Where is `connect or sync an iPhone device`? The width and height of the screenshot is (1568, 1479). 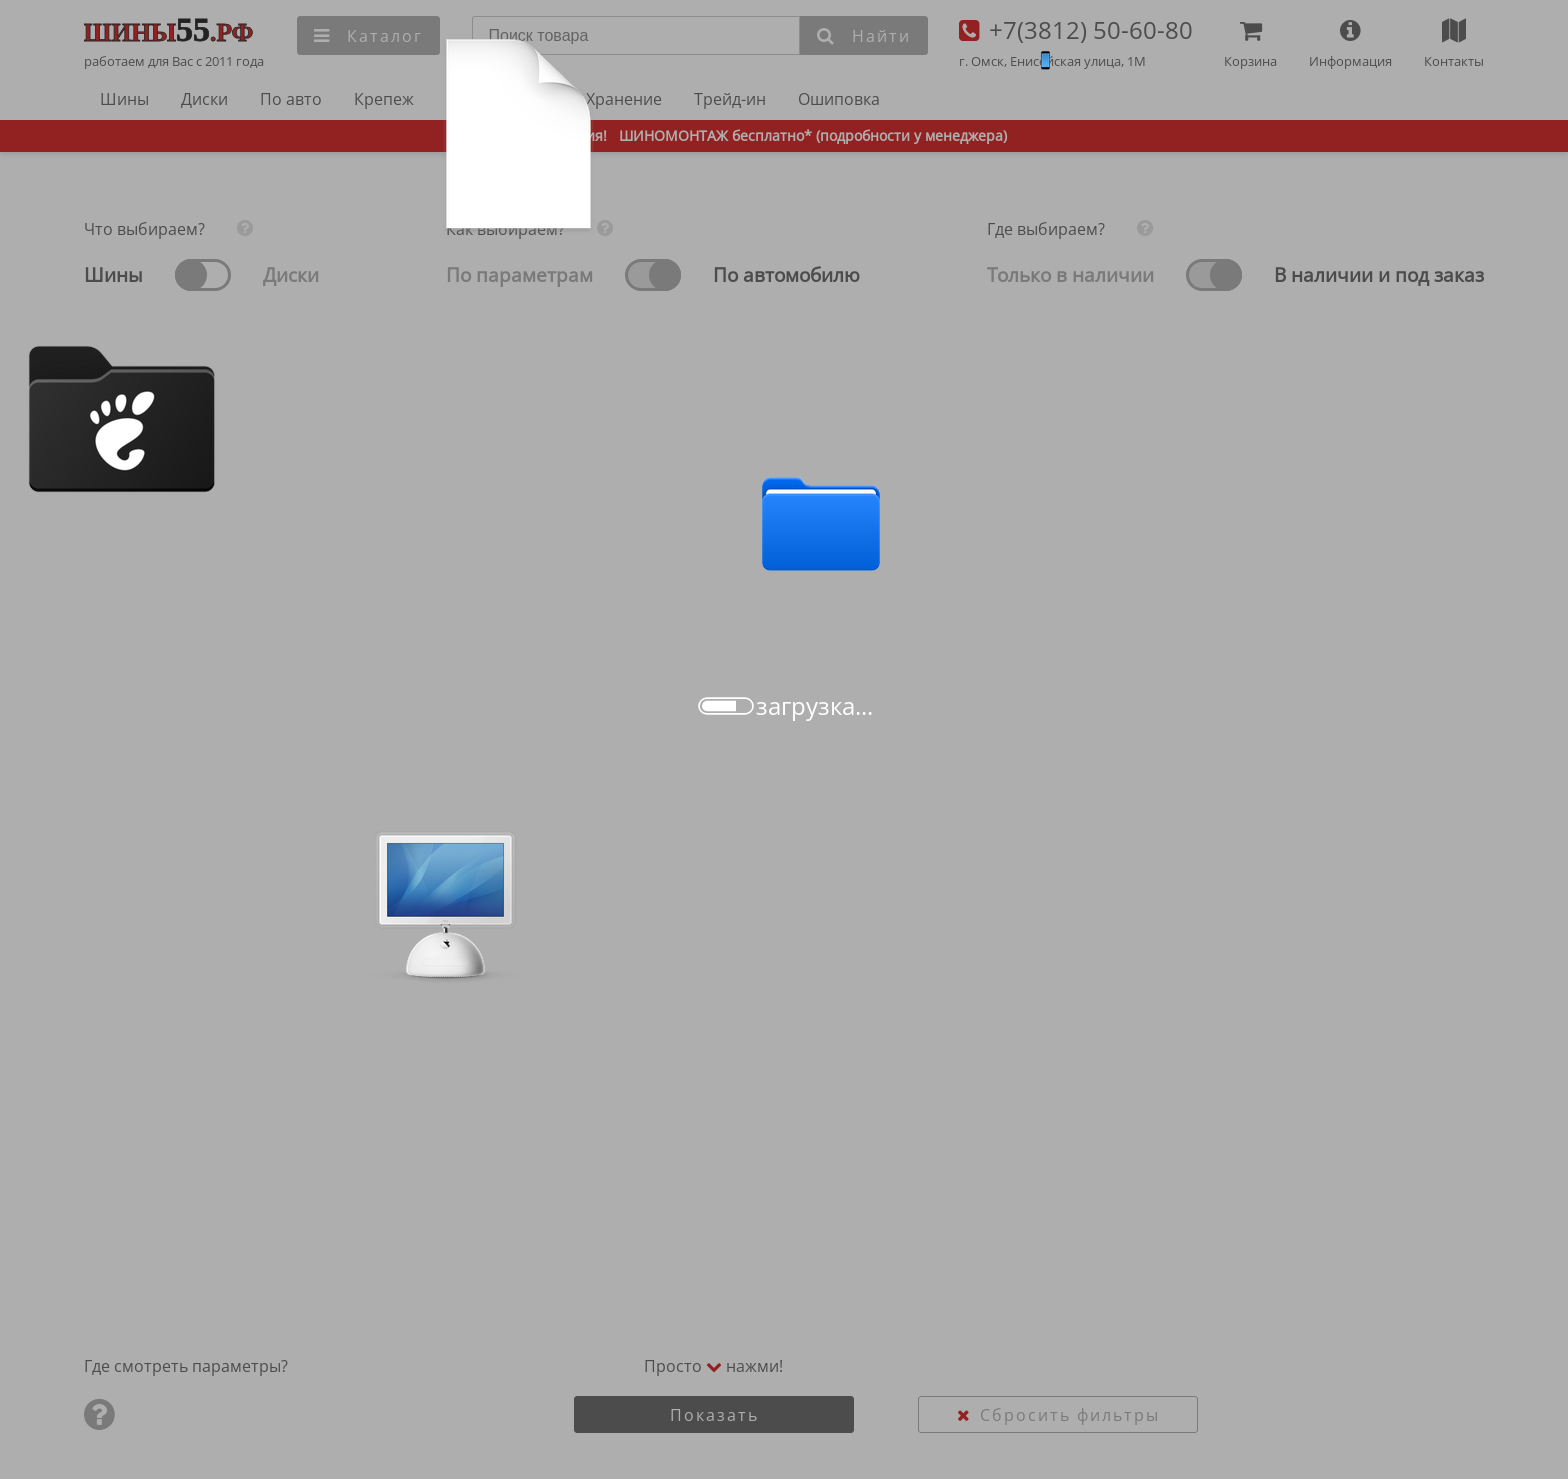
connect or sync an iPhone device is located at coordinates (1045, 60).